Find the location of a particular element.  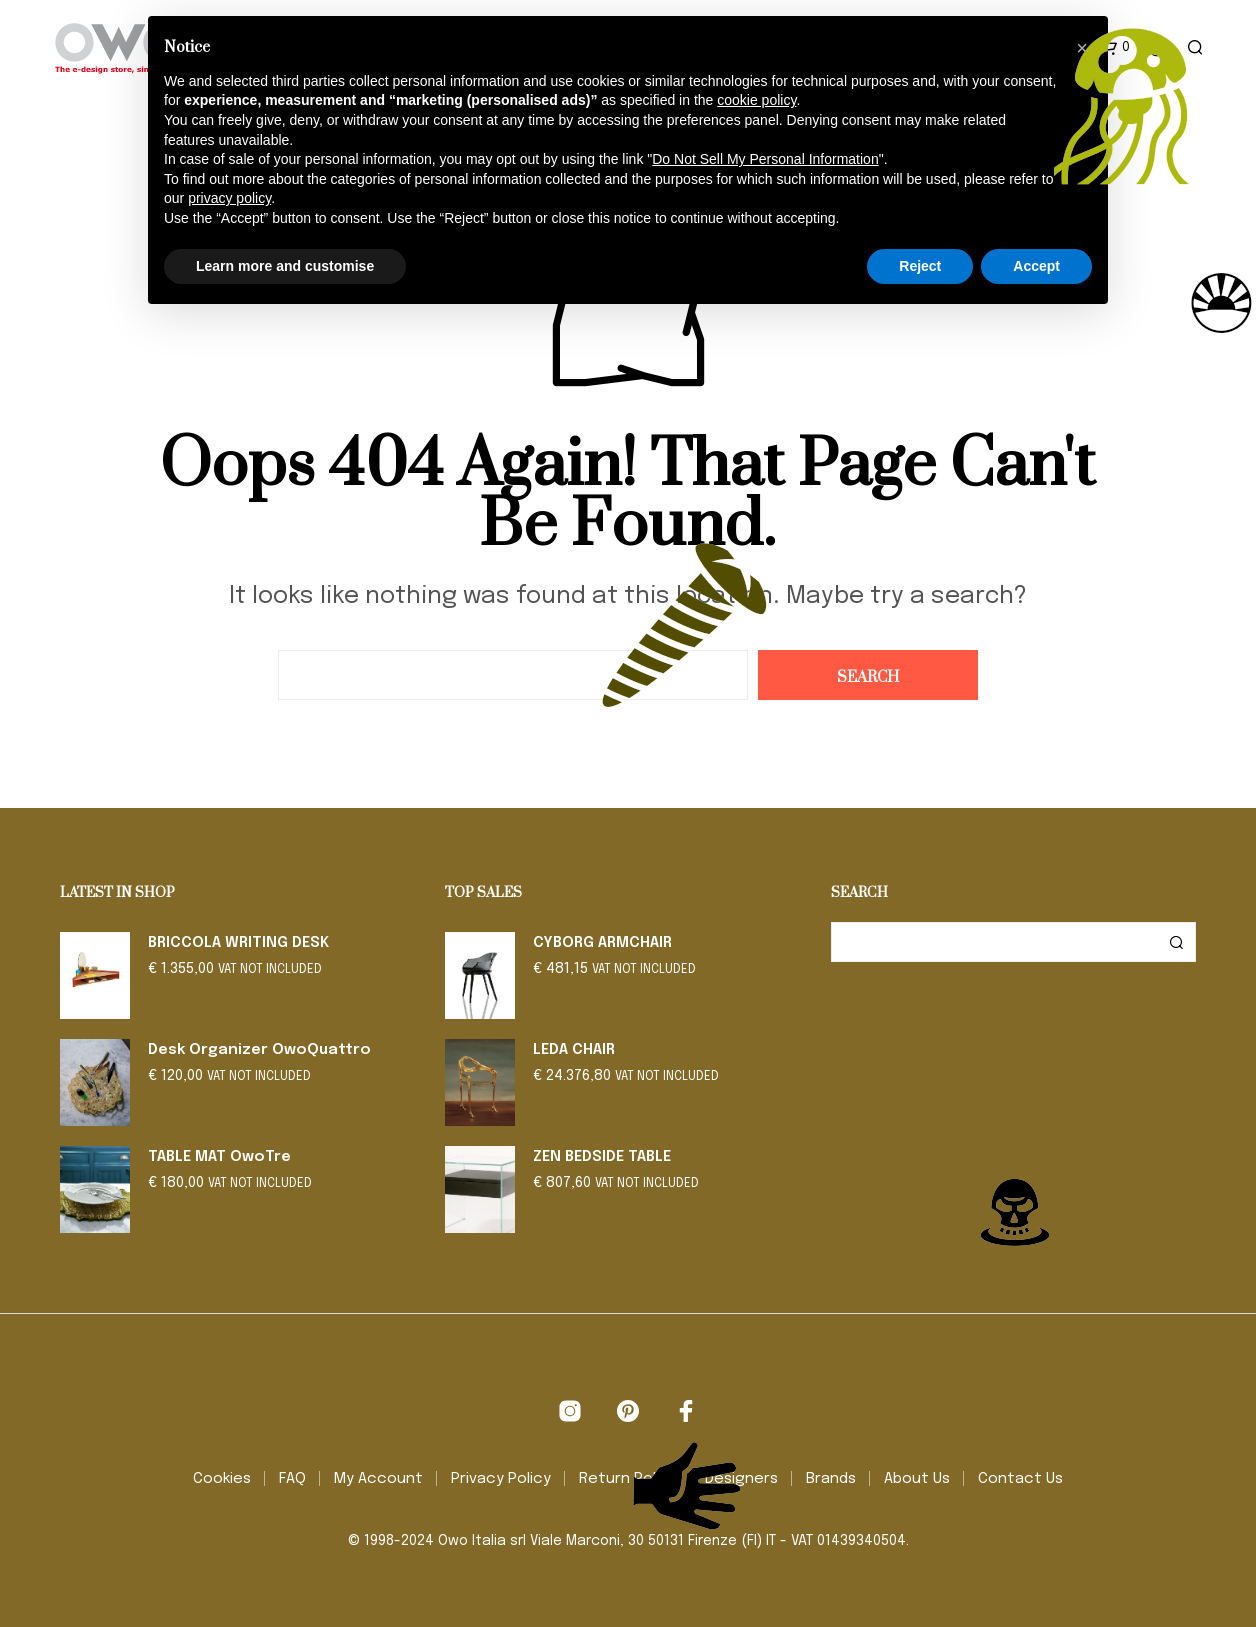

play hand gesture in a game (paper in rock-paper-scissors) is located at coordinates (687, 1481).